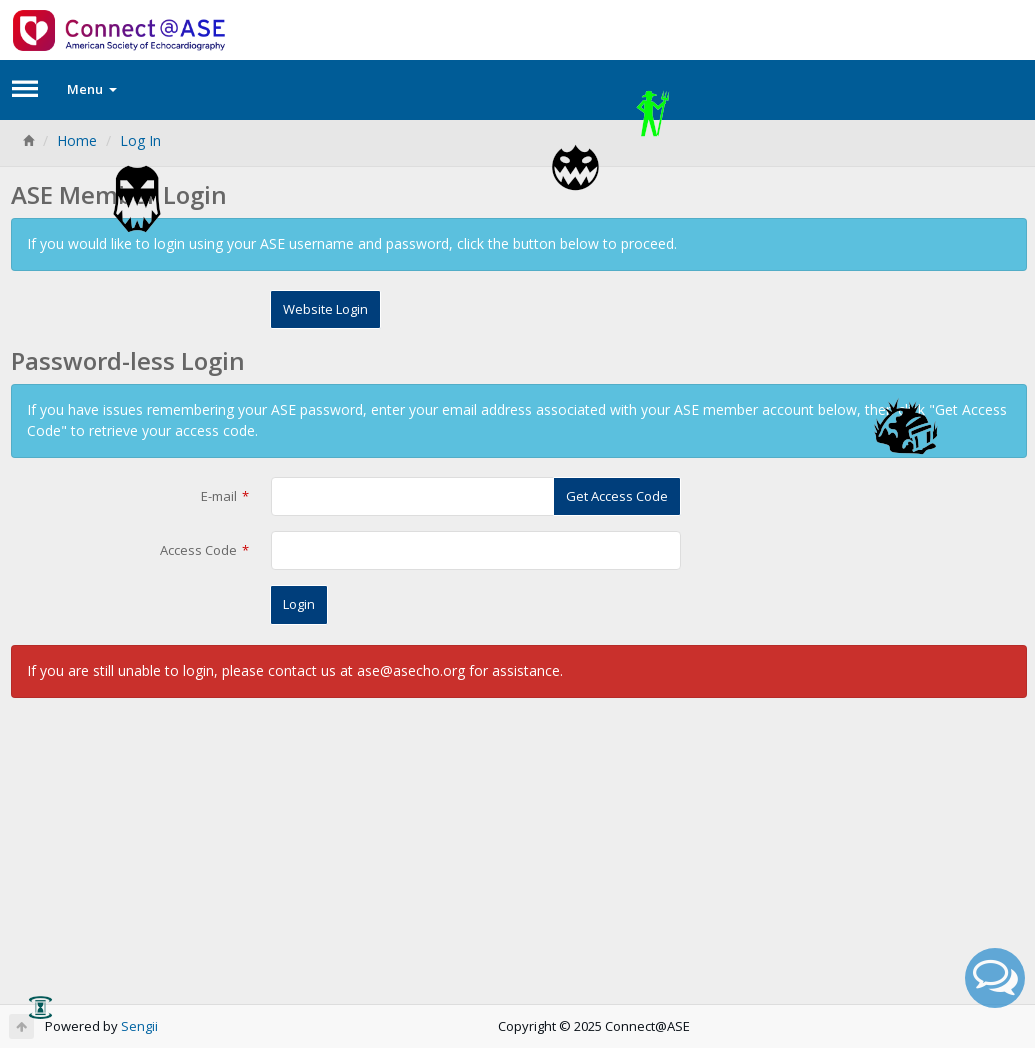 This screenshot has height=1048, width=1035. Describe the element at coordinates (651, 113) in the screenshot. I see `select farmer character class` at that location.